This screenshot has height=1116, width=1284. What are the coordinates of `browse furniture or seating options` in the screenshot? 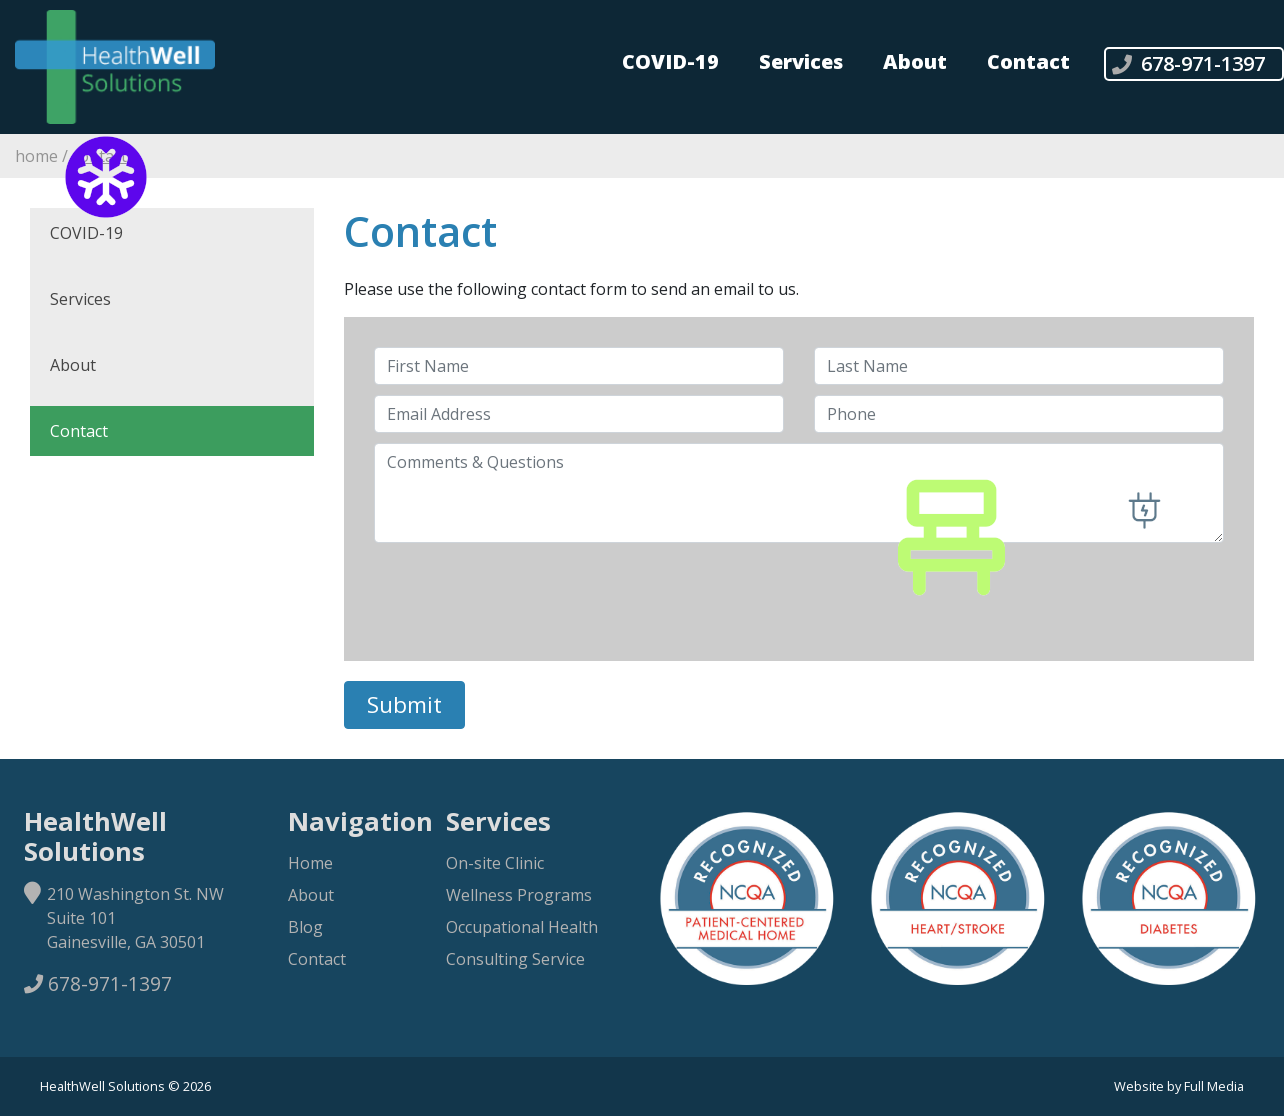 It's located at (951, 537).